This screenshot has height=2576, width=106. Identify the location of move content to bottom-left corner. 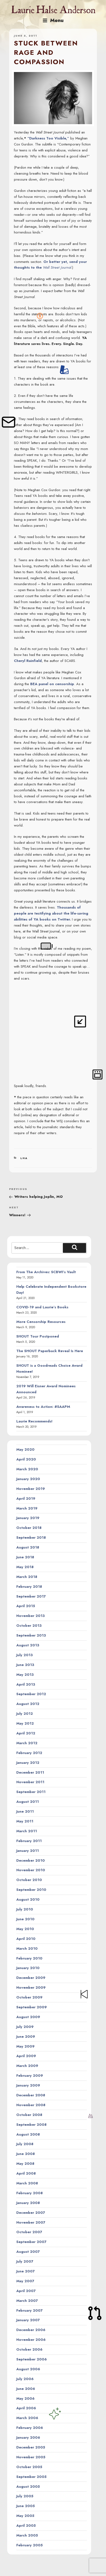
(80, 1022).